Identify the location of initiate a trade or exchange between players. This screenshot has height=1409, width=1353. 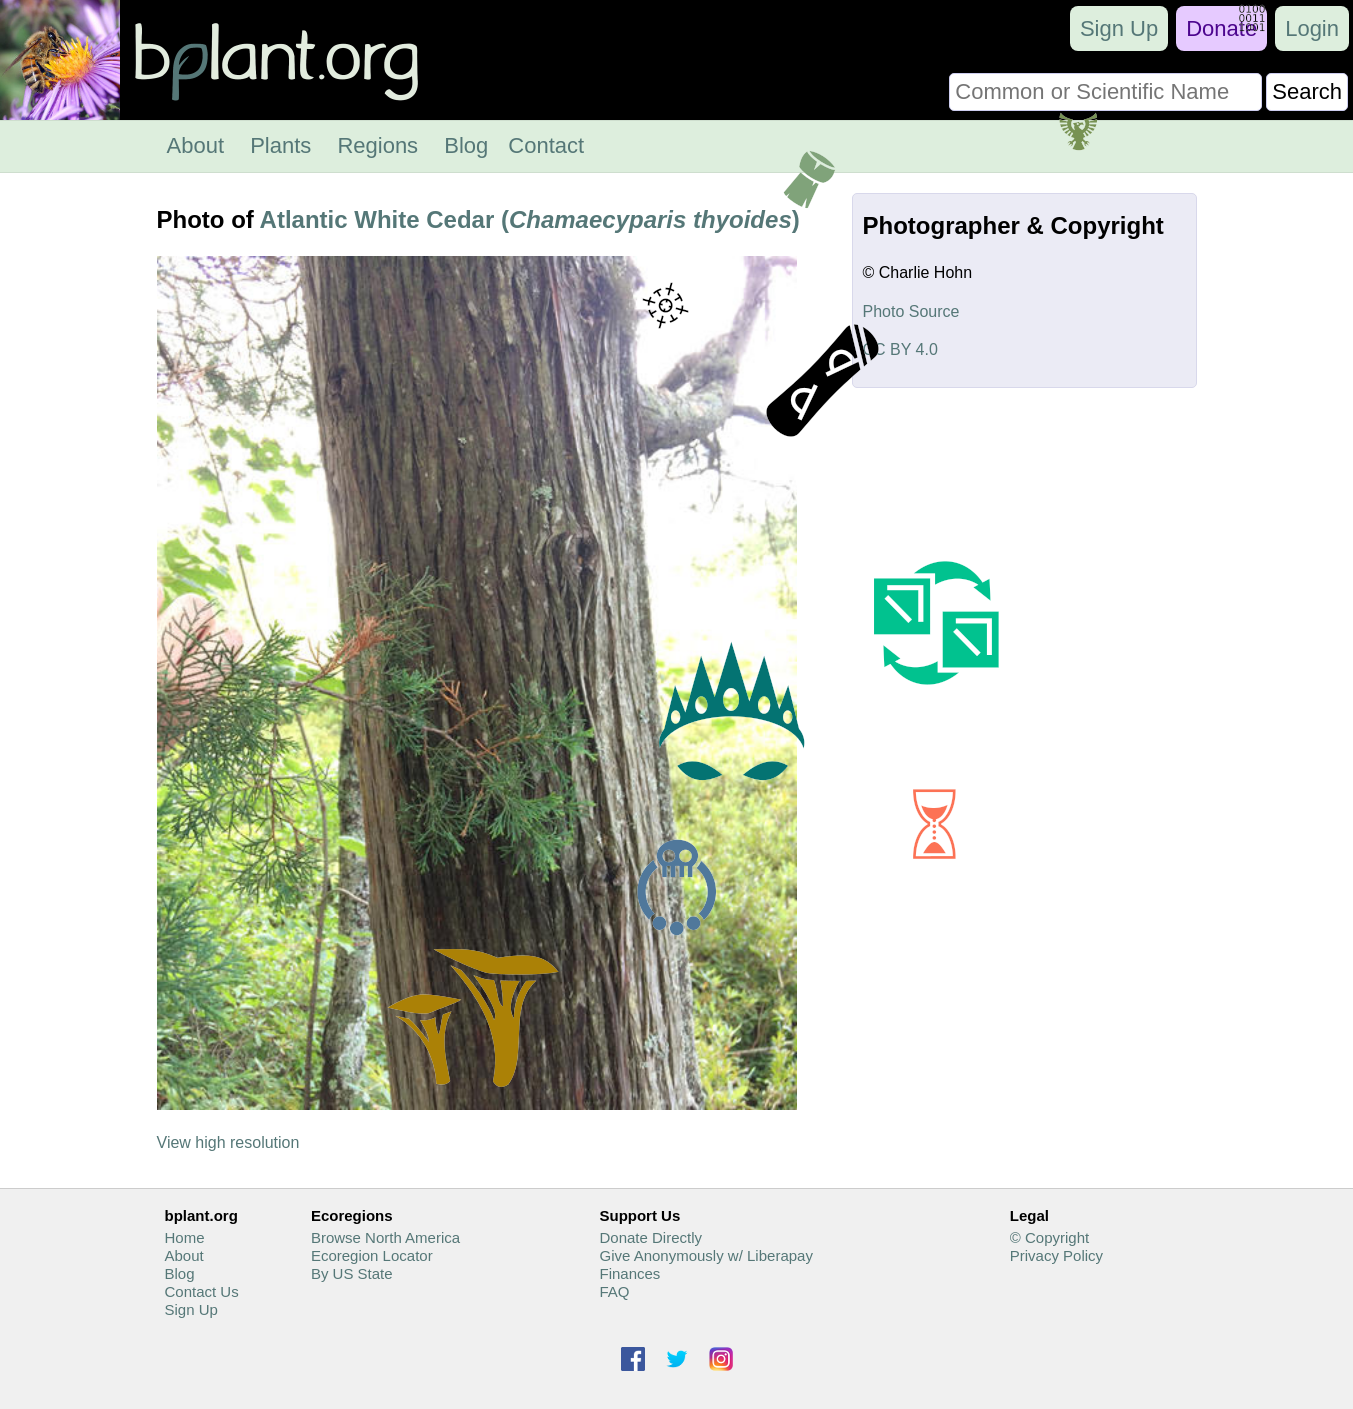
(936, 623).